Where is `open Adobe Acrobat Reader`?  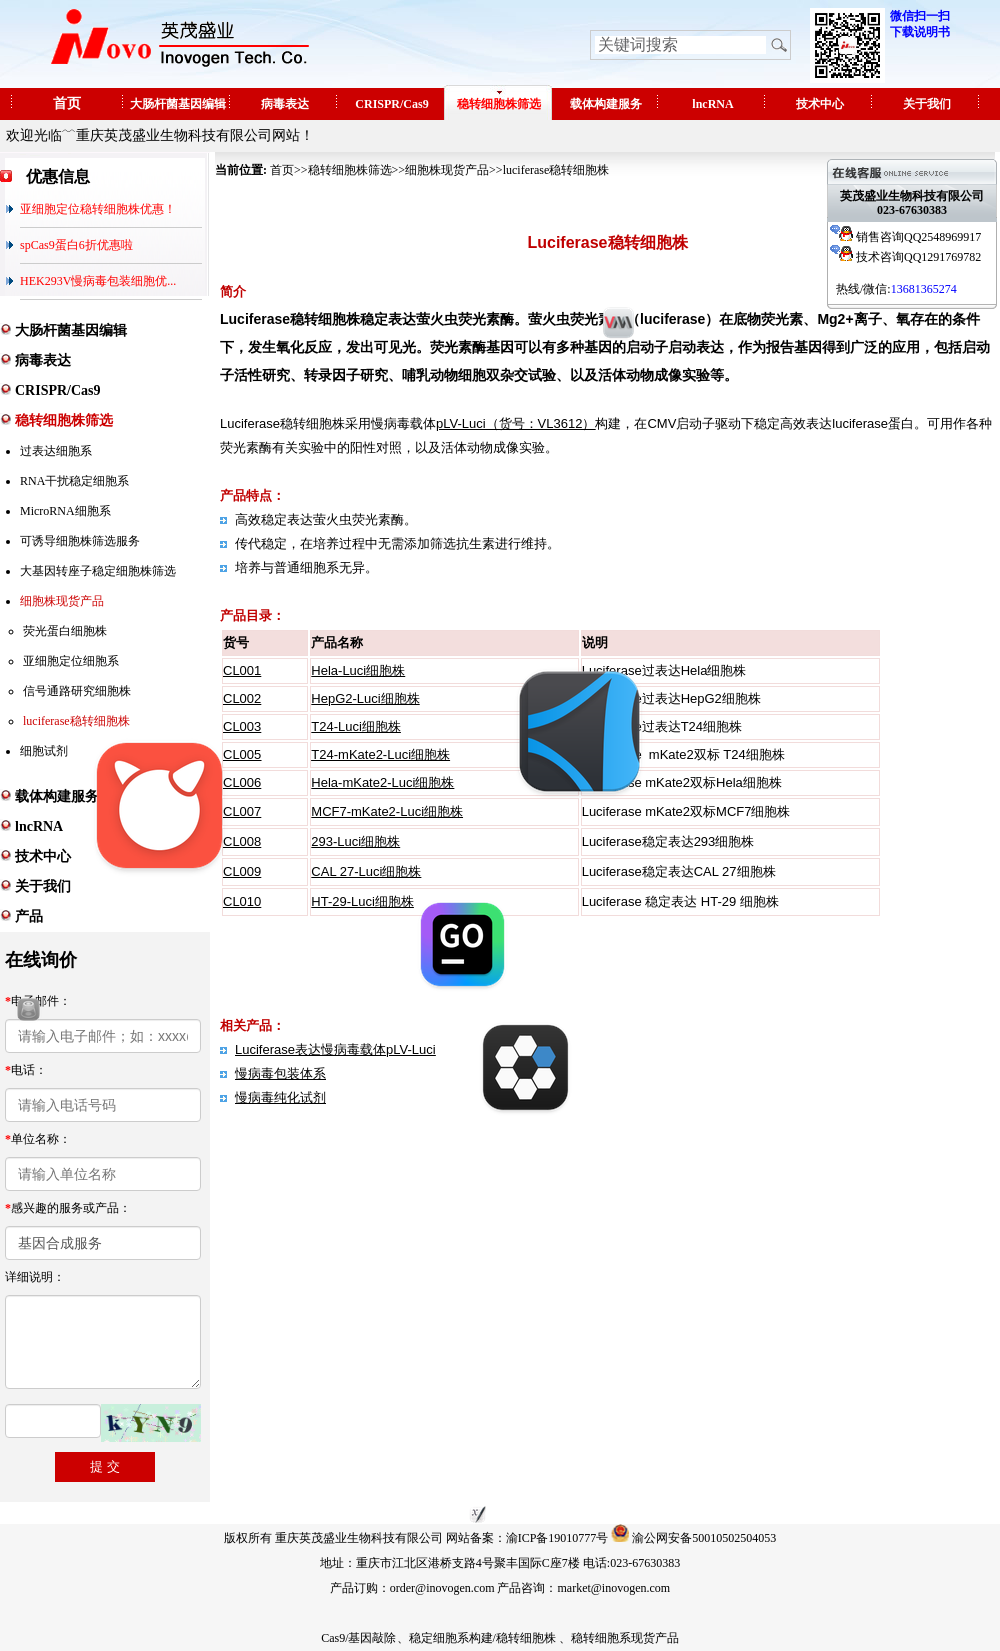
open Adobe Acrobat Reader is located at coordinates (579, 731).